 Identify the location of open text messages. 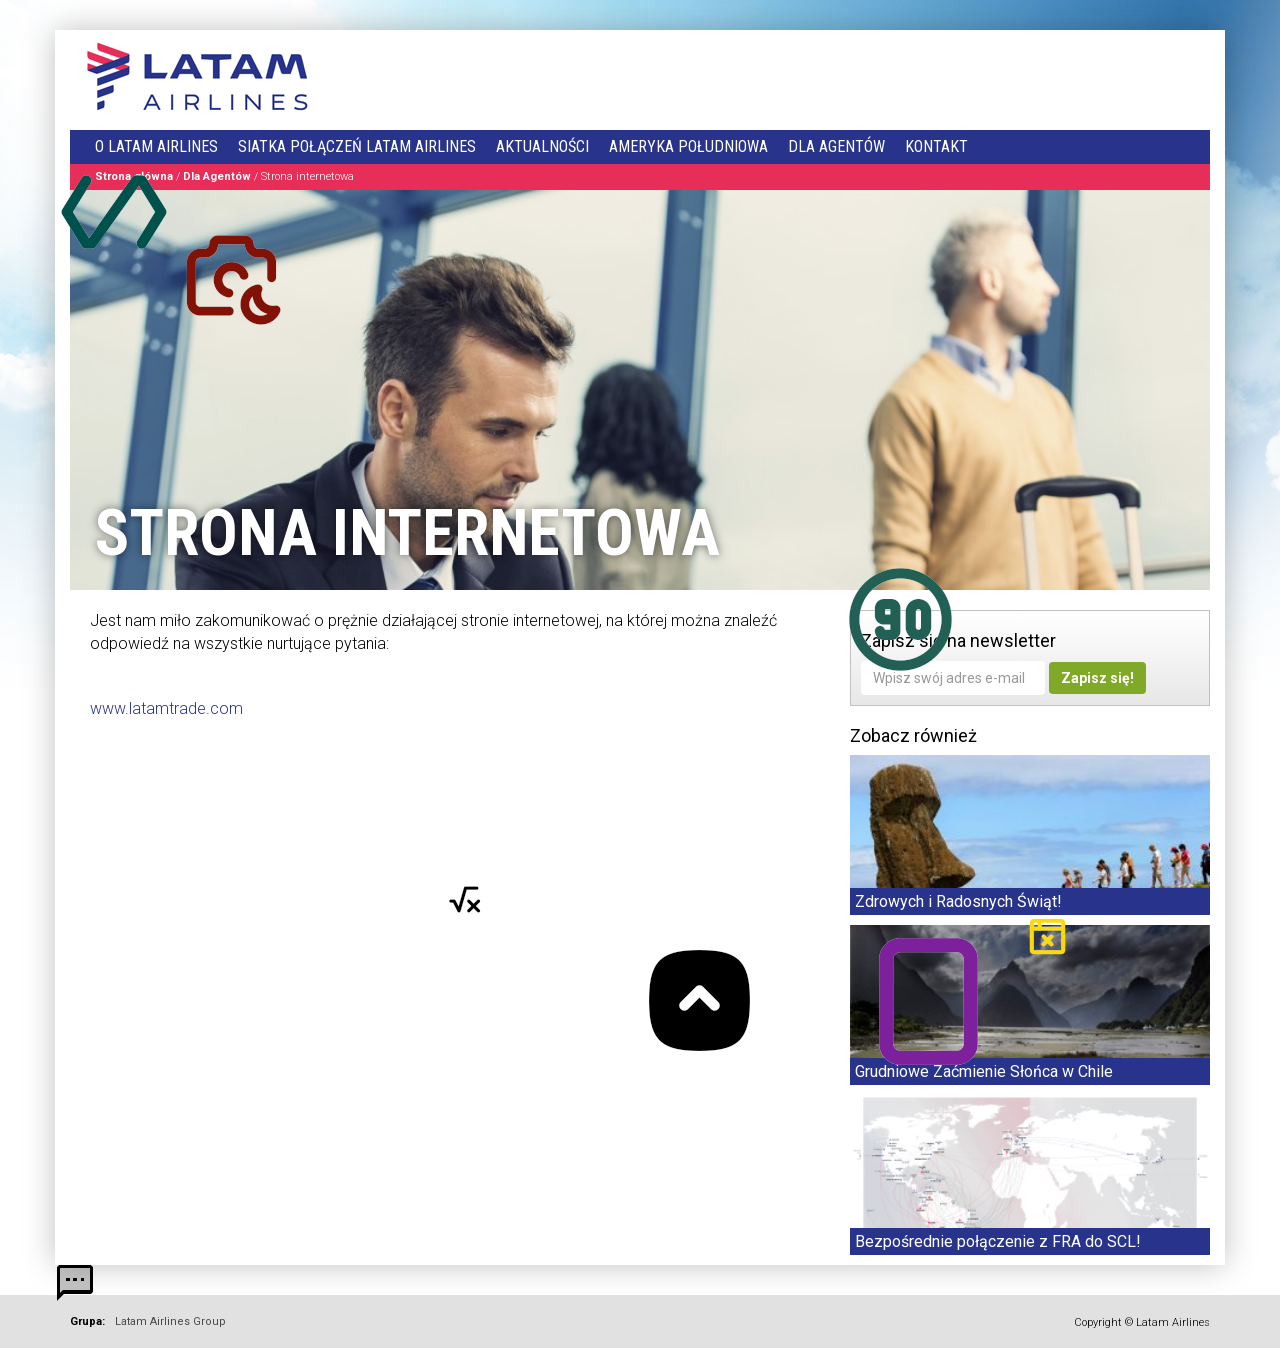
(75, 1283).